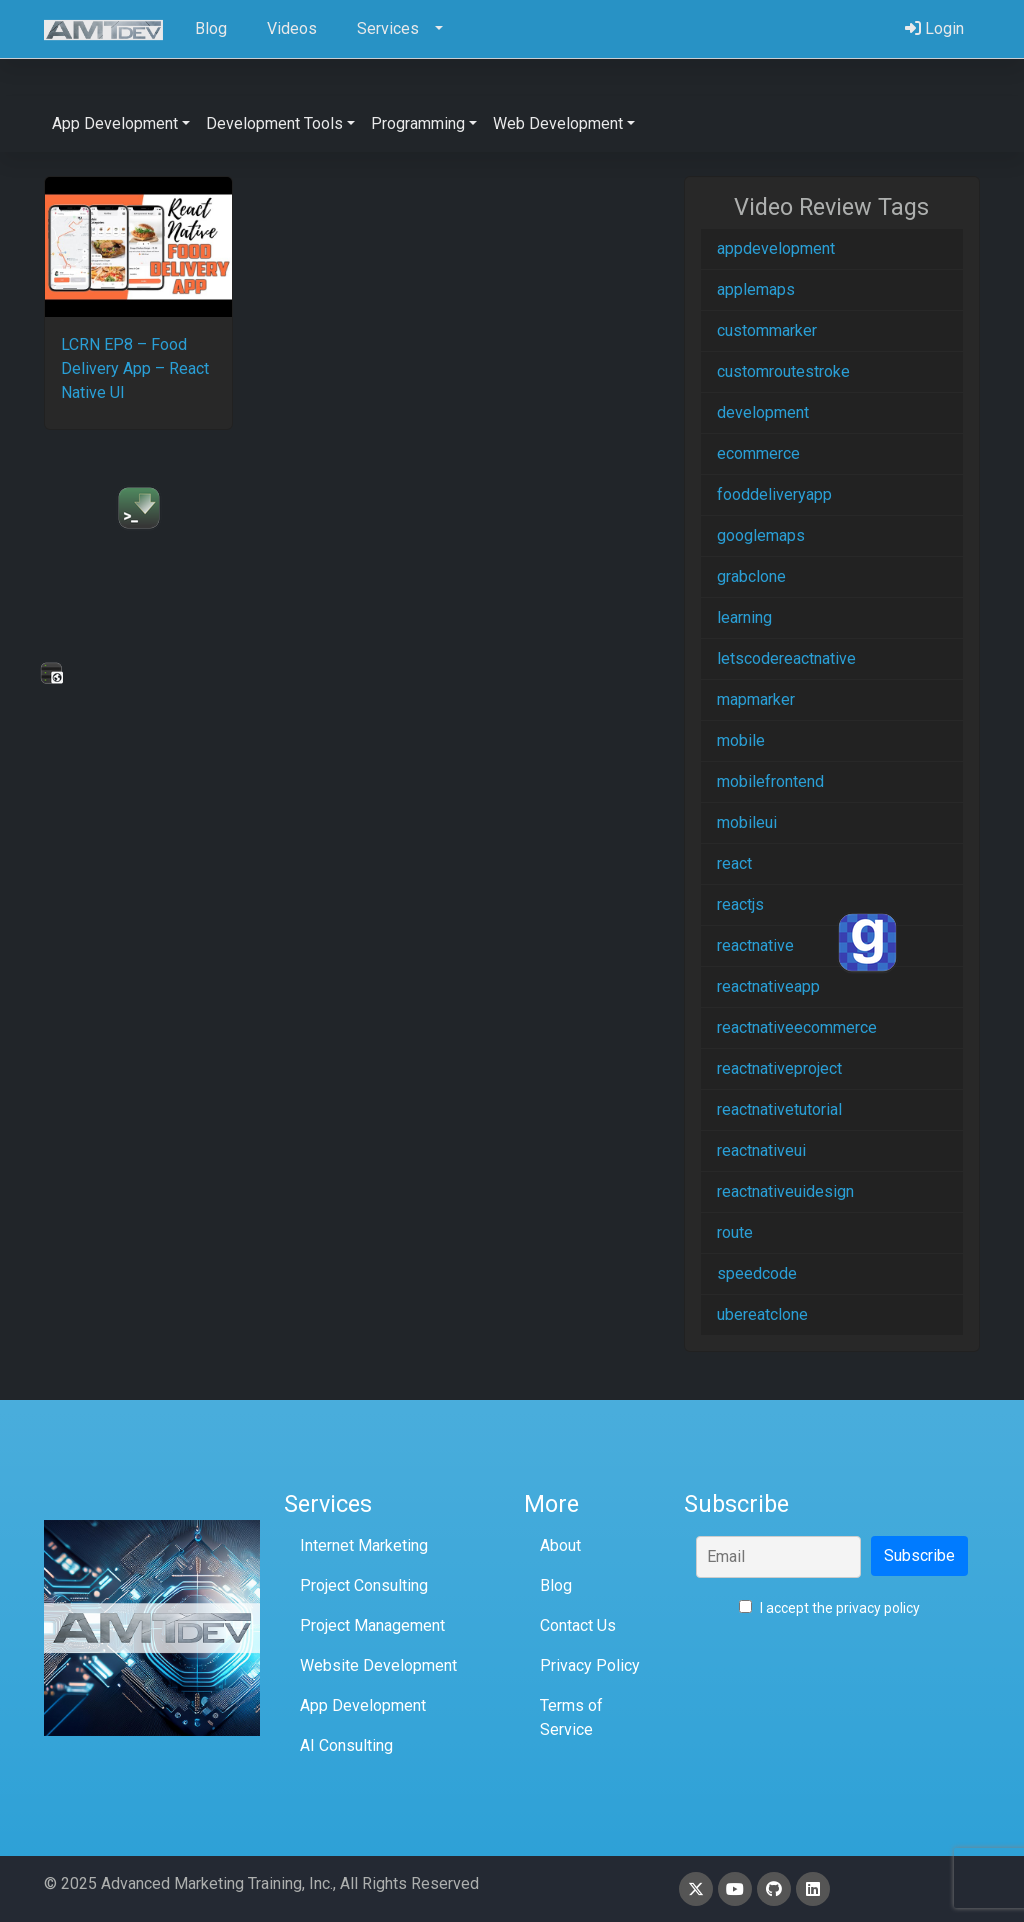 The height and width of the screenshot is (1922, 1024). Describe the element at coordinates (867, 942) in the screenshot. I see `launch garry's mod game` at that location.